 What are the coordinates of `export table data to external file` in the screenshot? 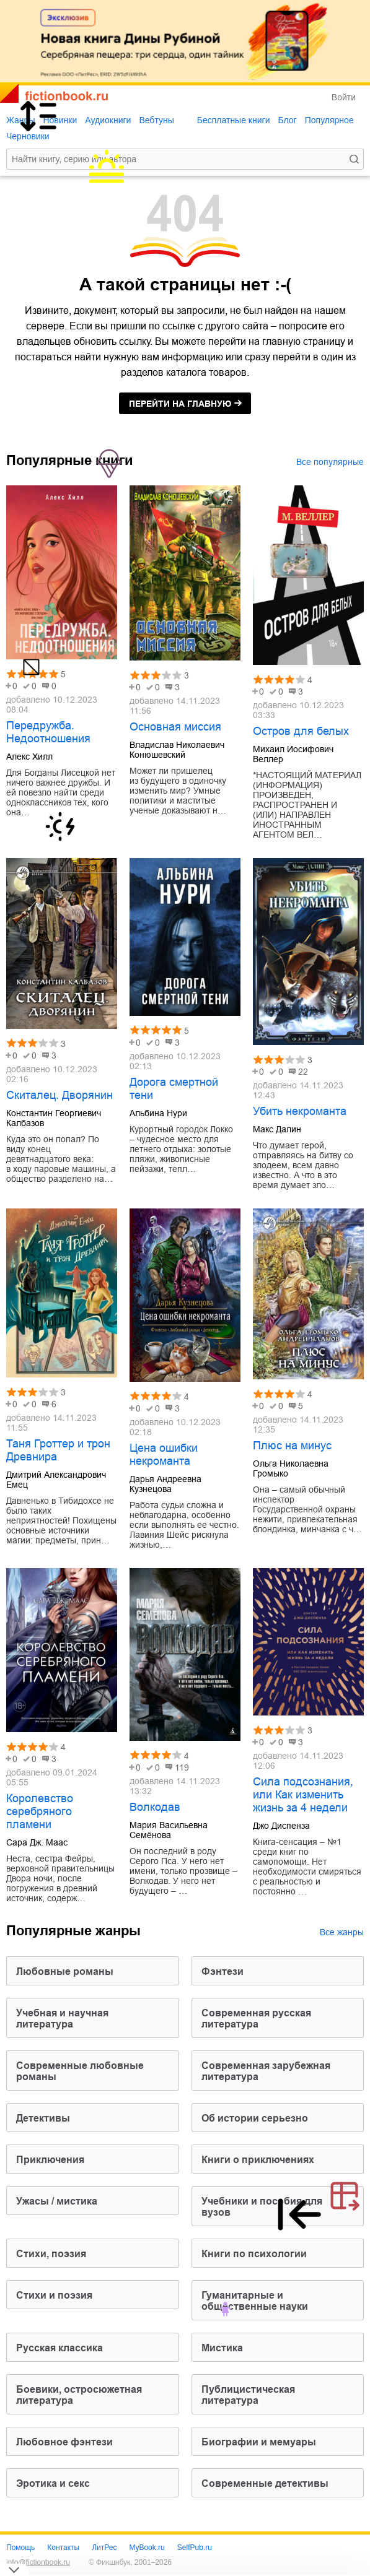 It's located at (344, 2195).